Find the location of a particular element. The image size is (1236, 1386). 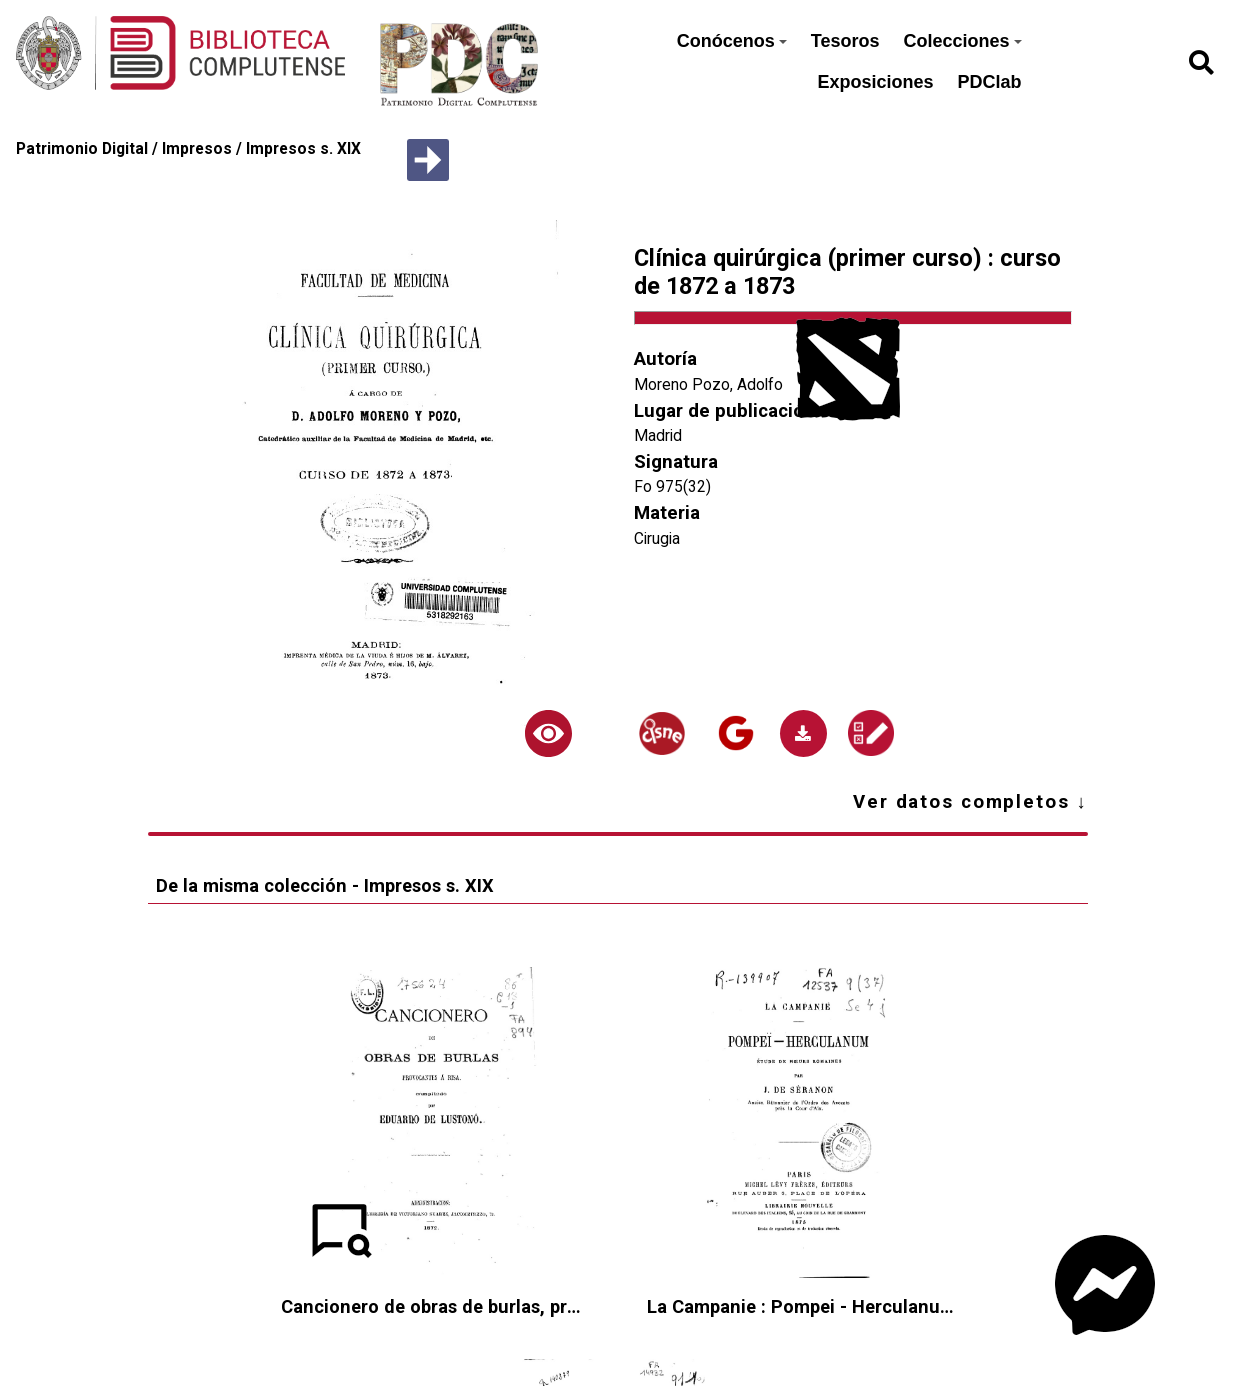

launch Dota 2 game is located at coordinates (848, 369).